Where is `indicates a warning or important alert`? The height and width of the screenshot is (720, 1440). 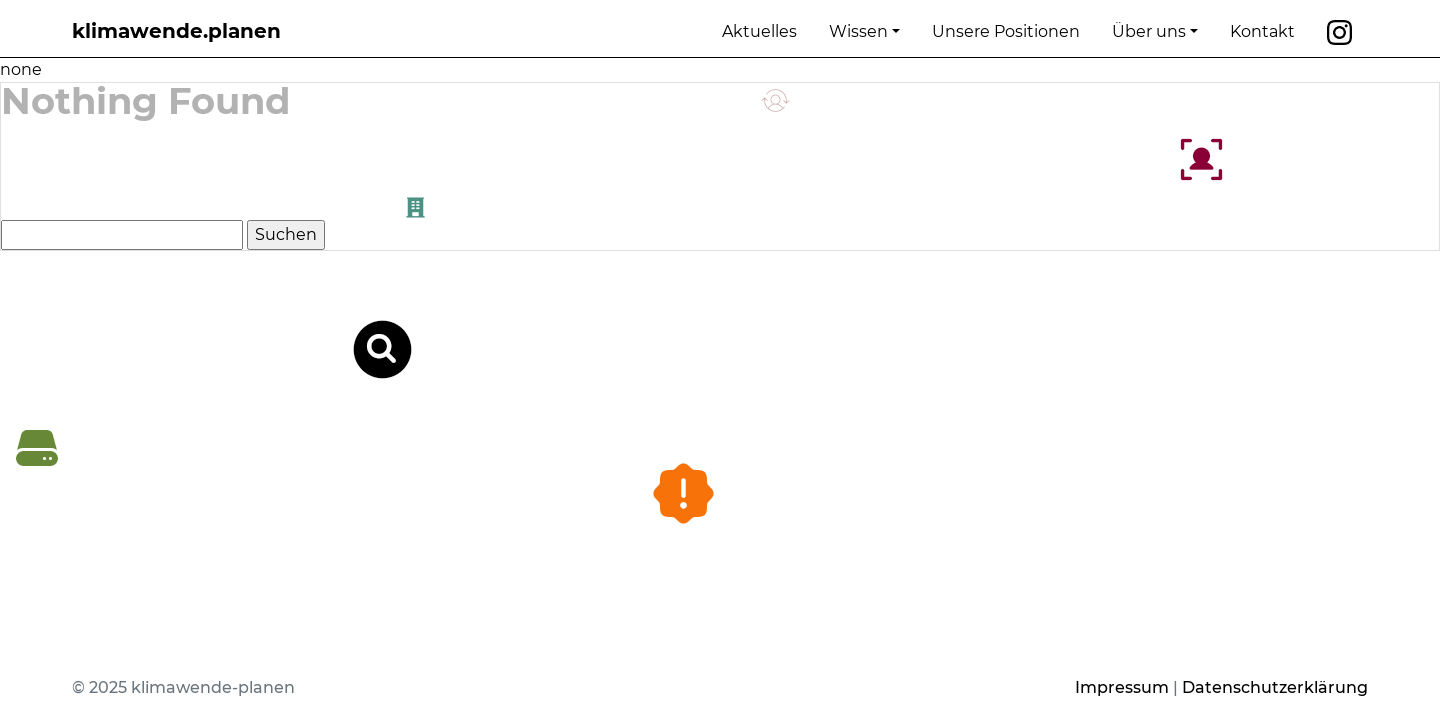 indicates a warning or important alert is located at coordinates (683, 493).